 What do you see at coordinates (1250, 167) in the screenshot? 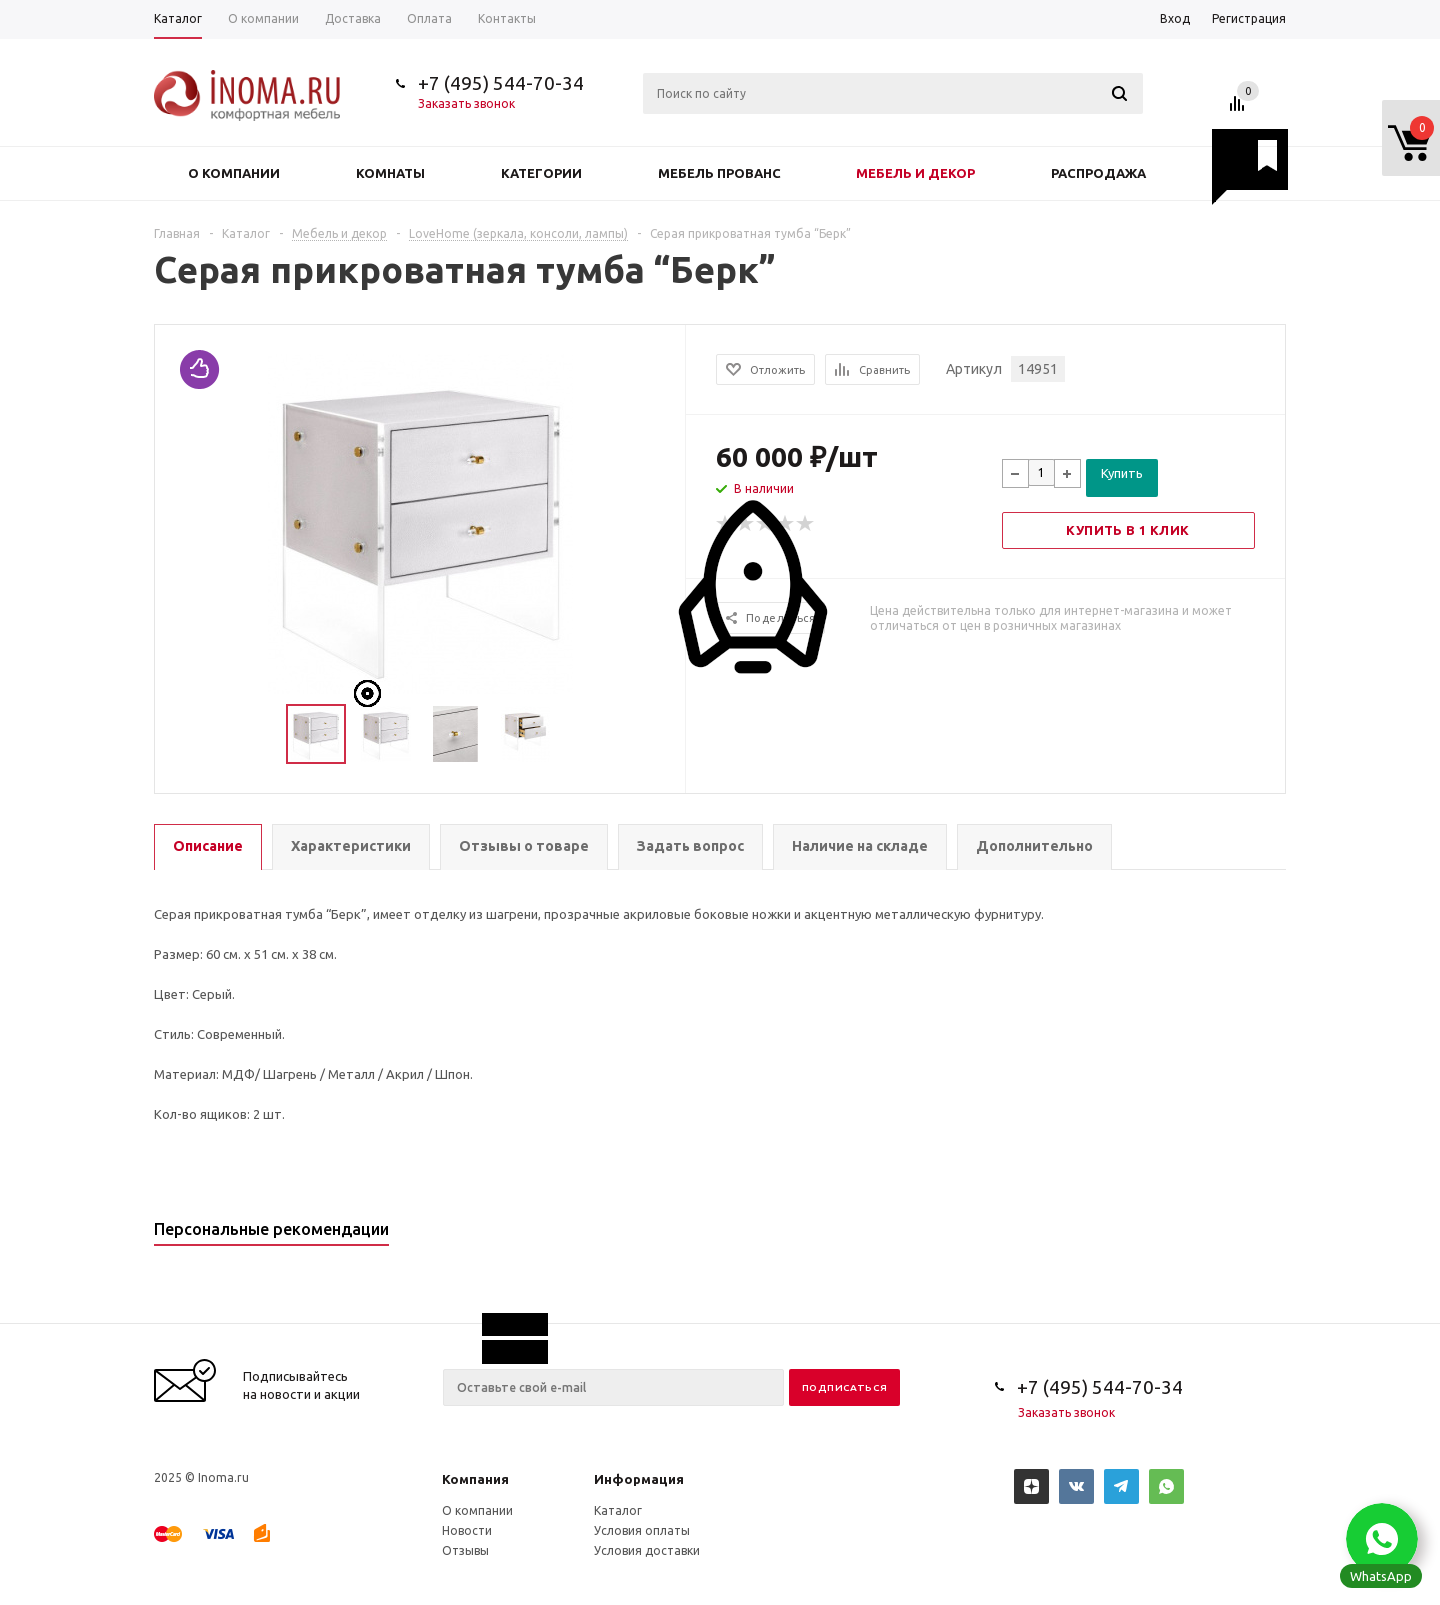
I see `access saved comments or notes` at bounding box center [1250, 167].